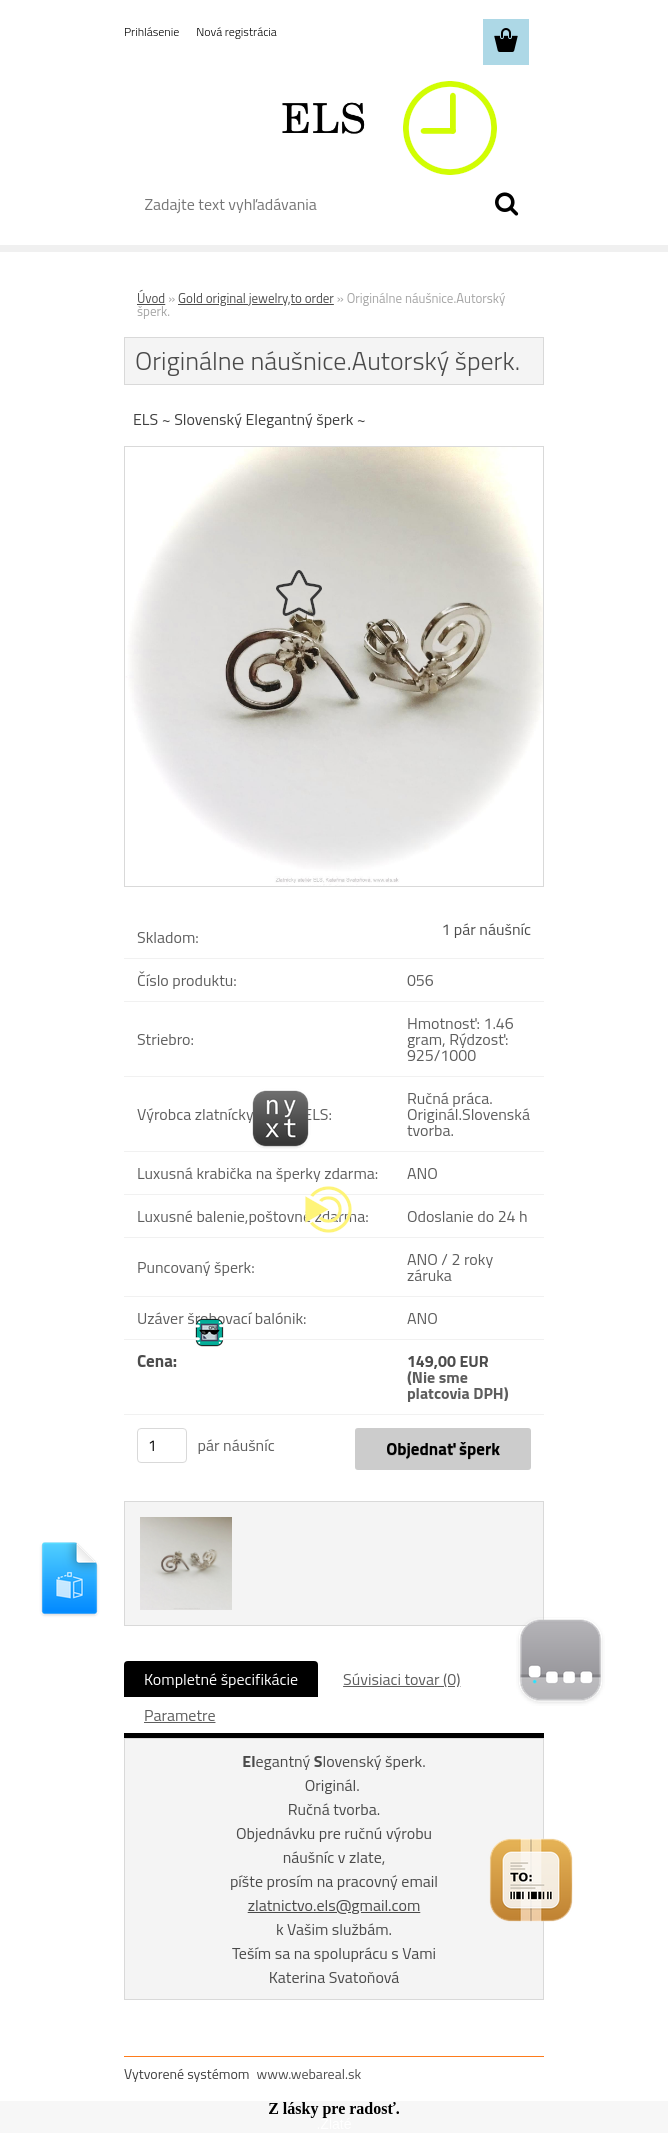  What do you see at coordinates (280, 1118) in the screenshot?
I see `open nyxt web browser` at bounding box center [280, 1118].